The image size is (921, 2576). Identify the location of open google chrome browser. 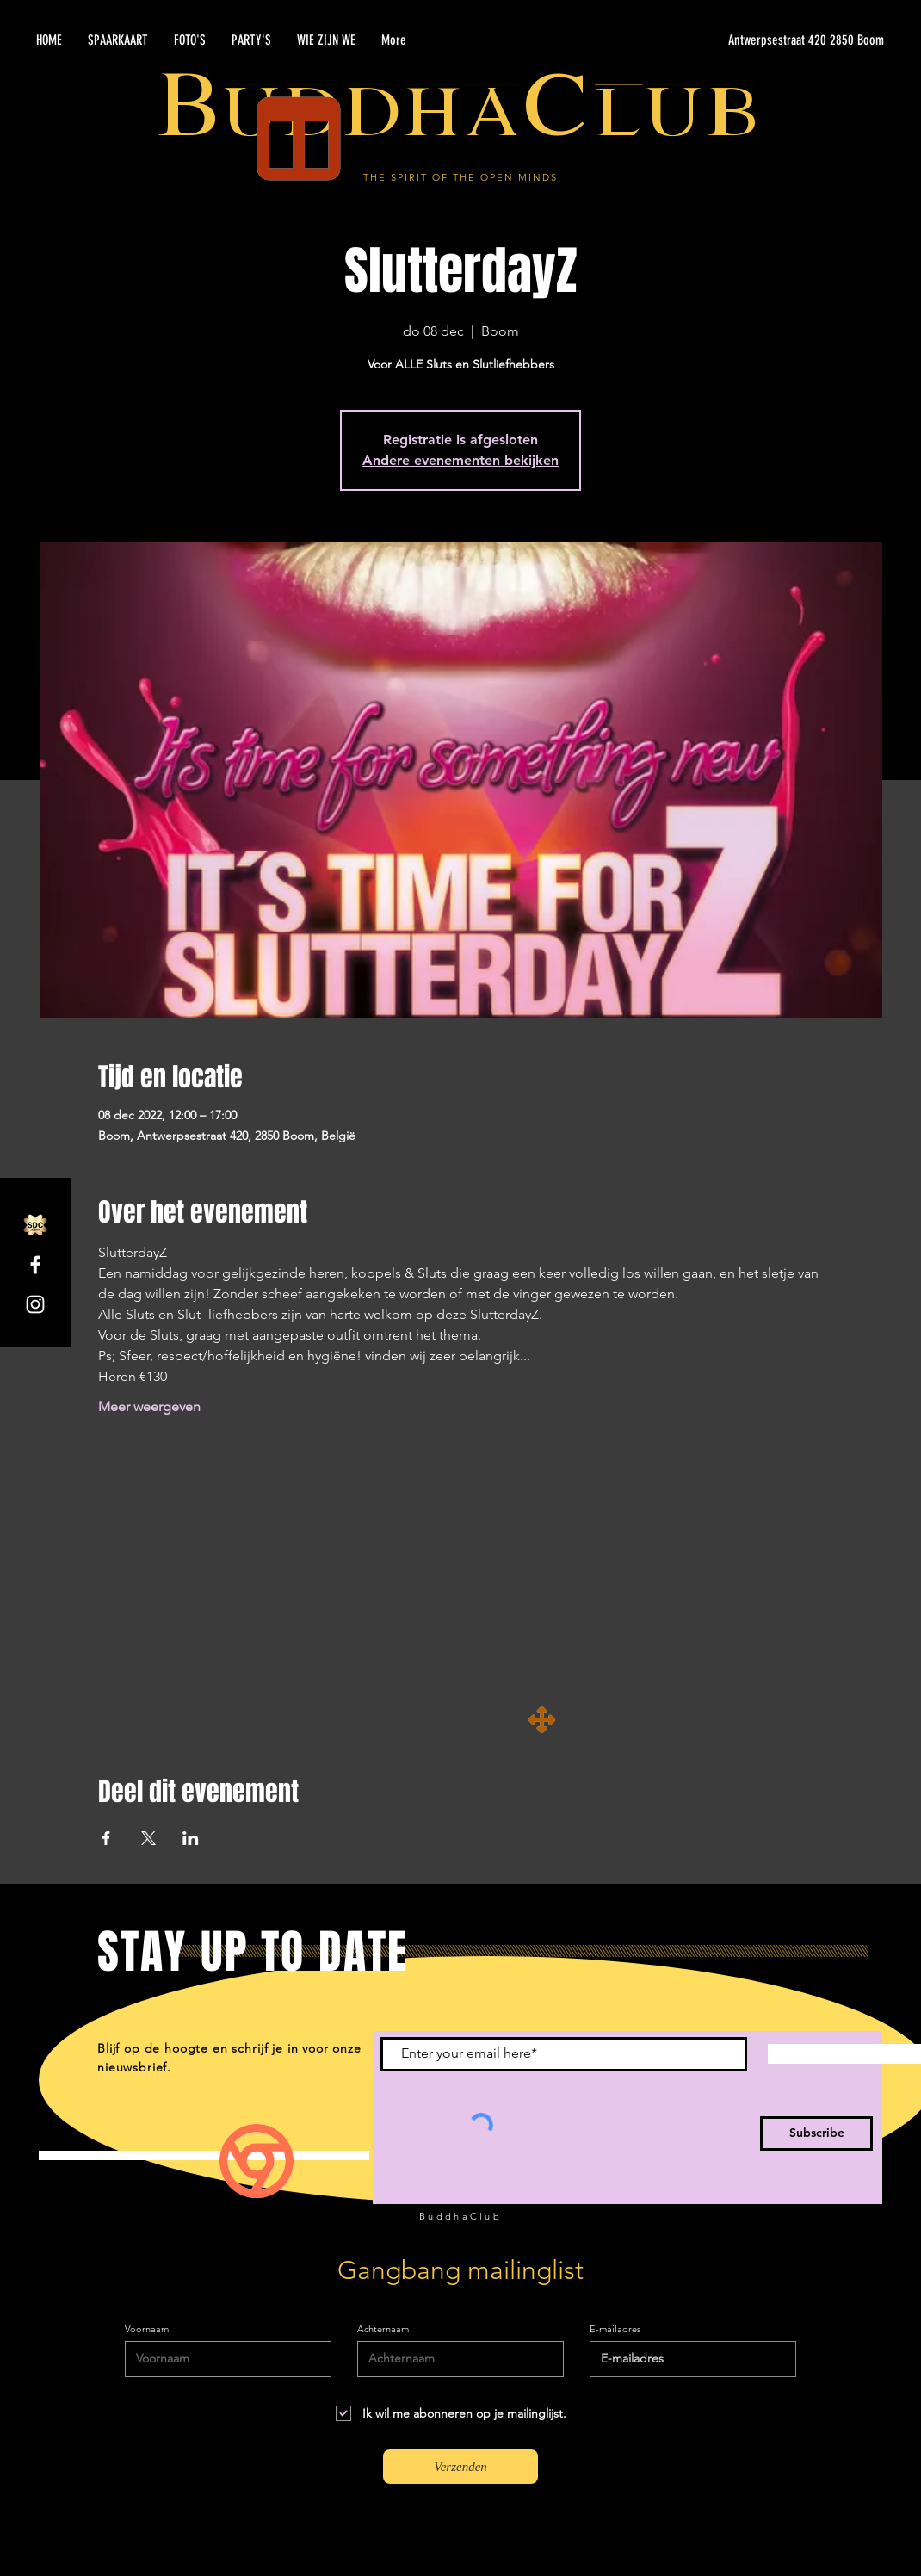
(257, 2161).